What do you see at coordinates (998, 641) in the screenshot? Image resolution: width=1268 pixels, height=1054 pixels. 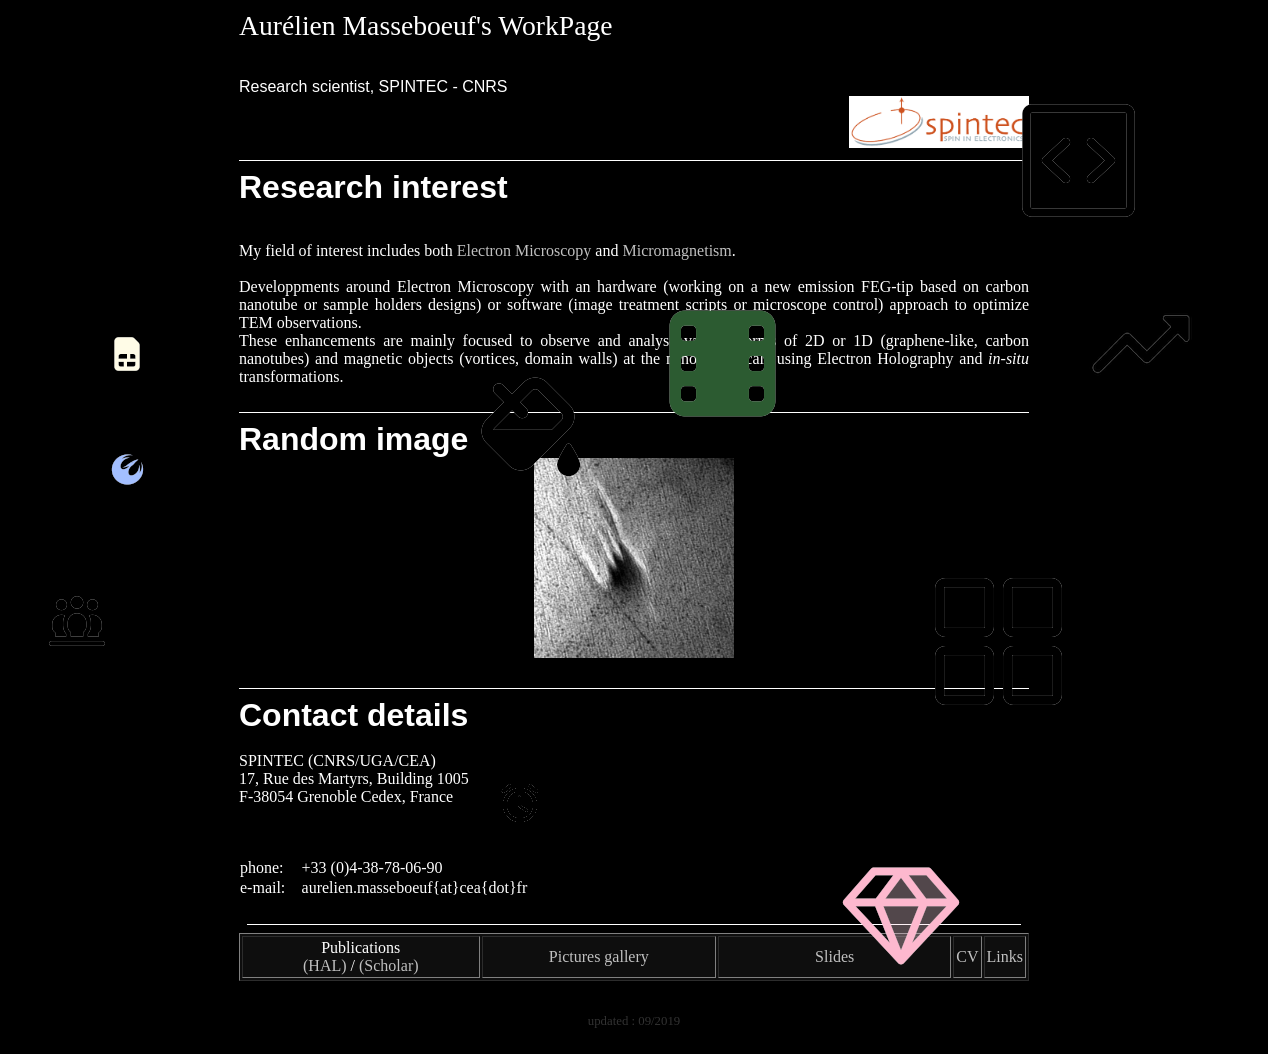 I see `view items in grid layout` at bounding box center [998, 641].